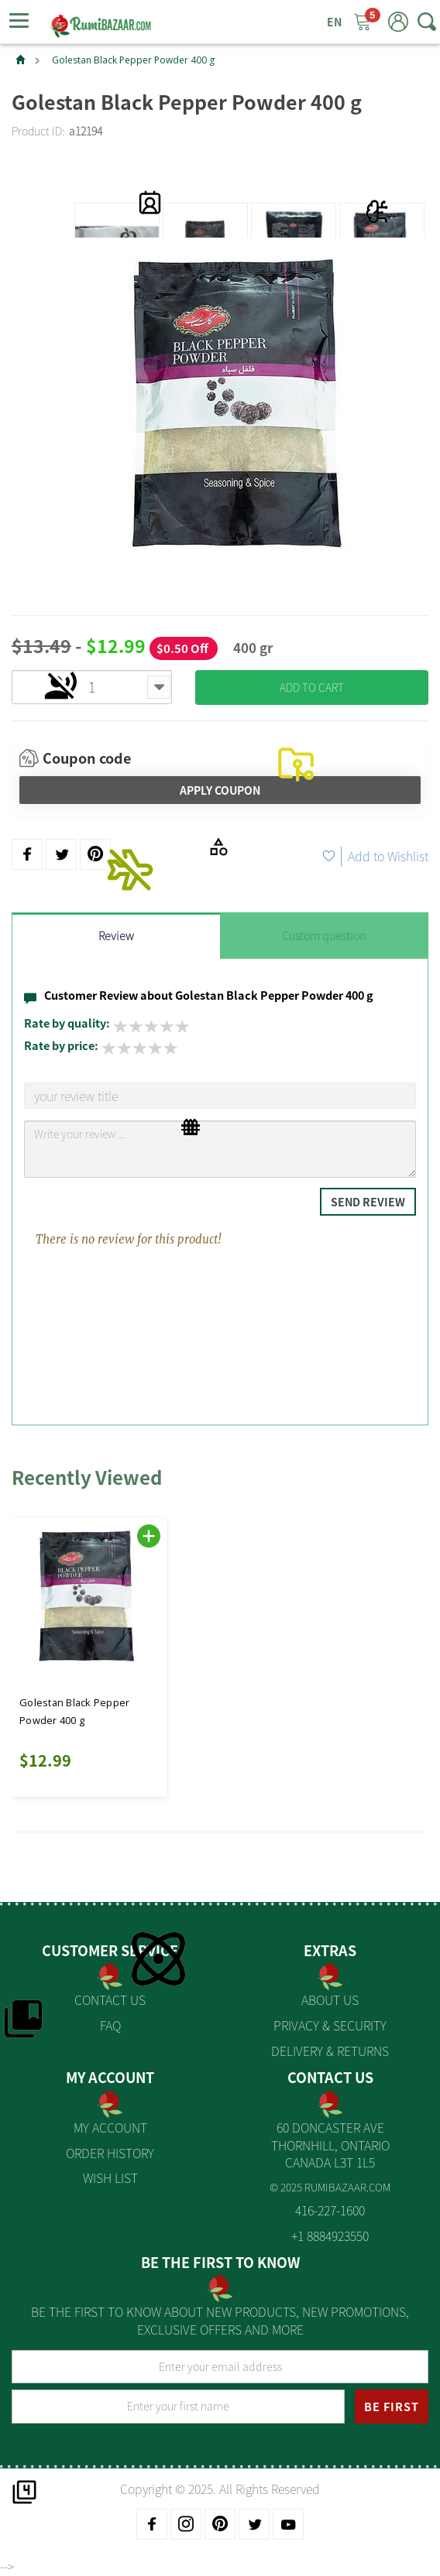 The width and height of the screenshot is (440, 2576). I want to click on disable airplane mode, so click(130, 870).